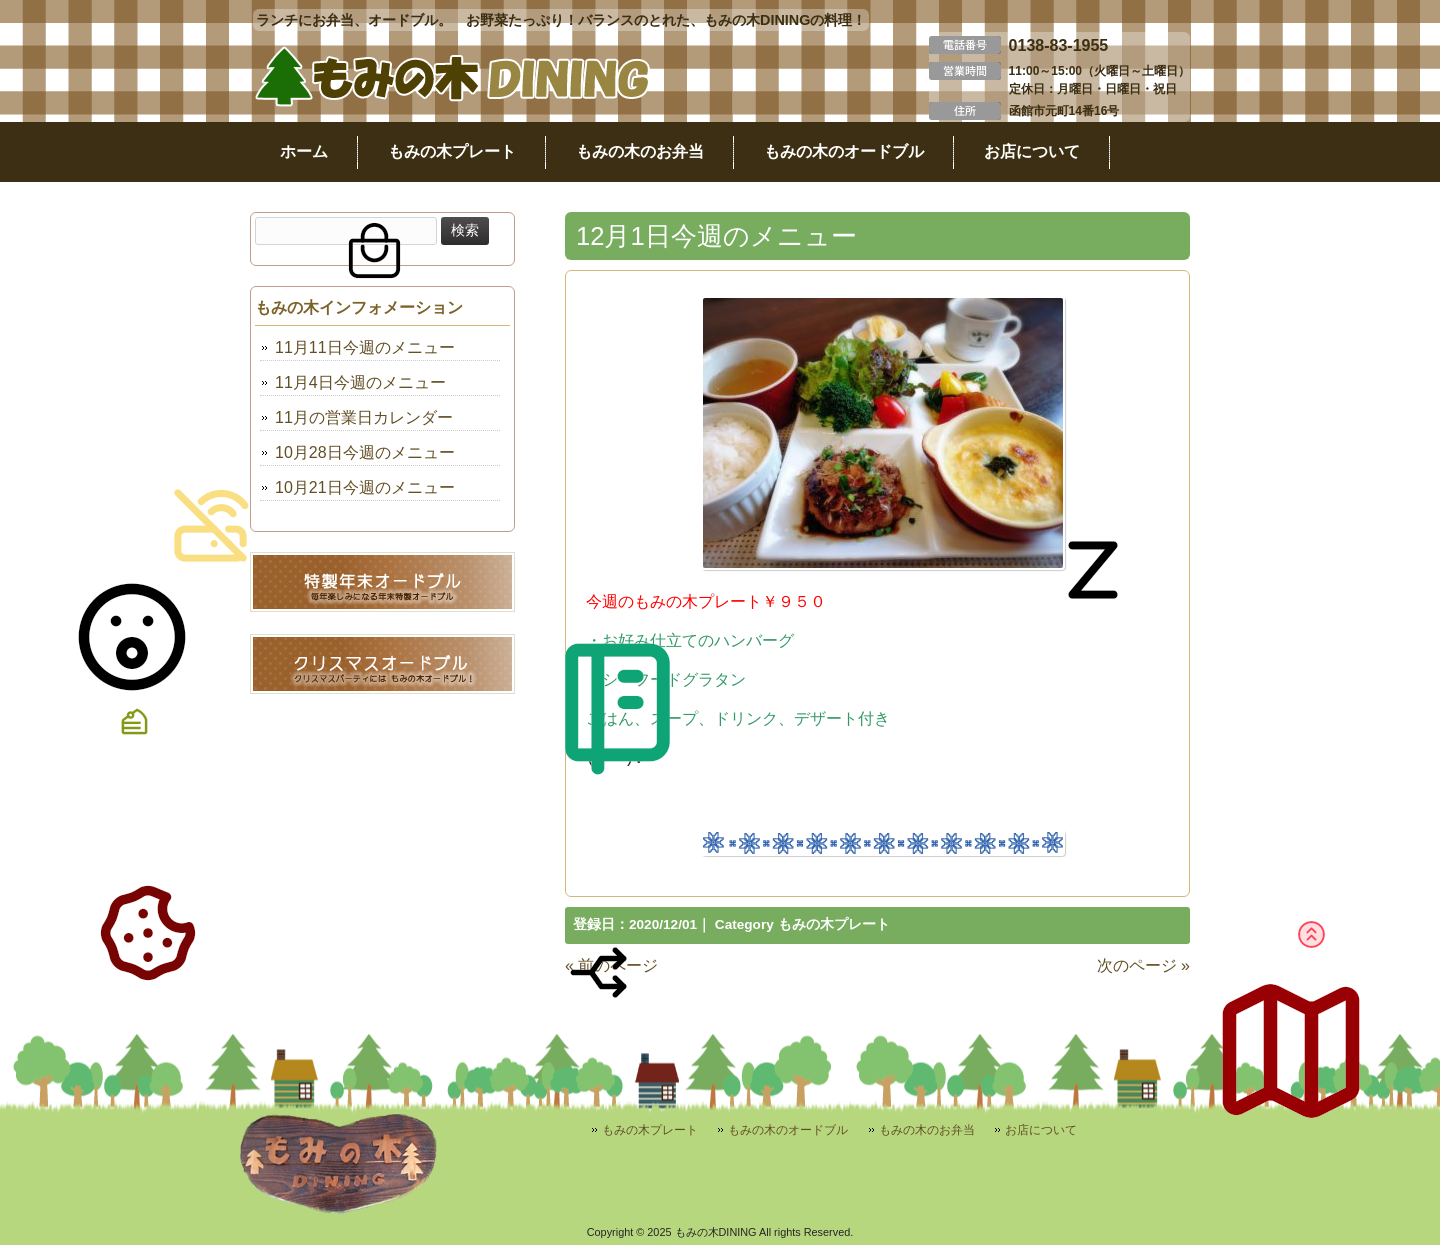 The width and height of the screenshot is (1440, 1245). I want to click on indicates items starting with the letter Z in an alphabetical list, so click(1093, 570).